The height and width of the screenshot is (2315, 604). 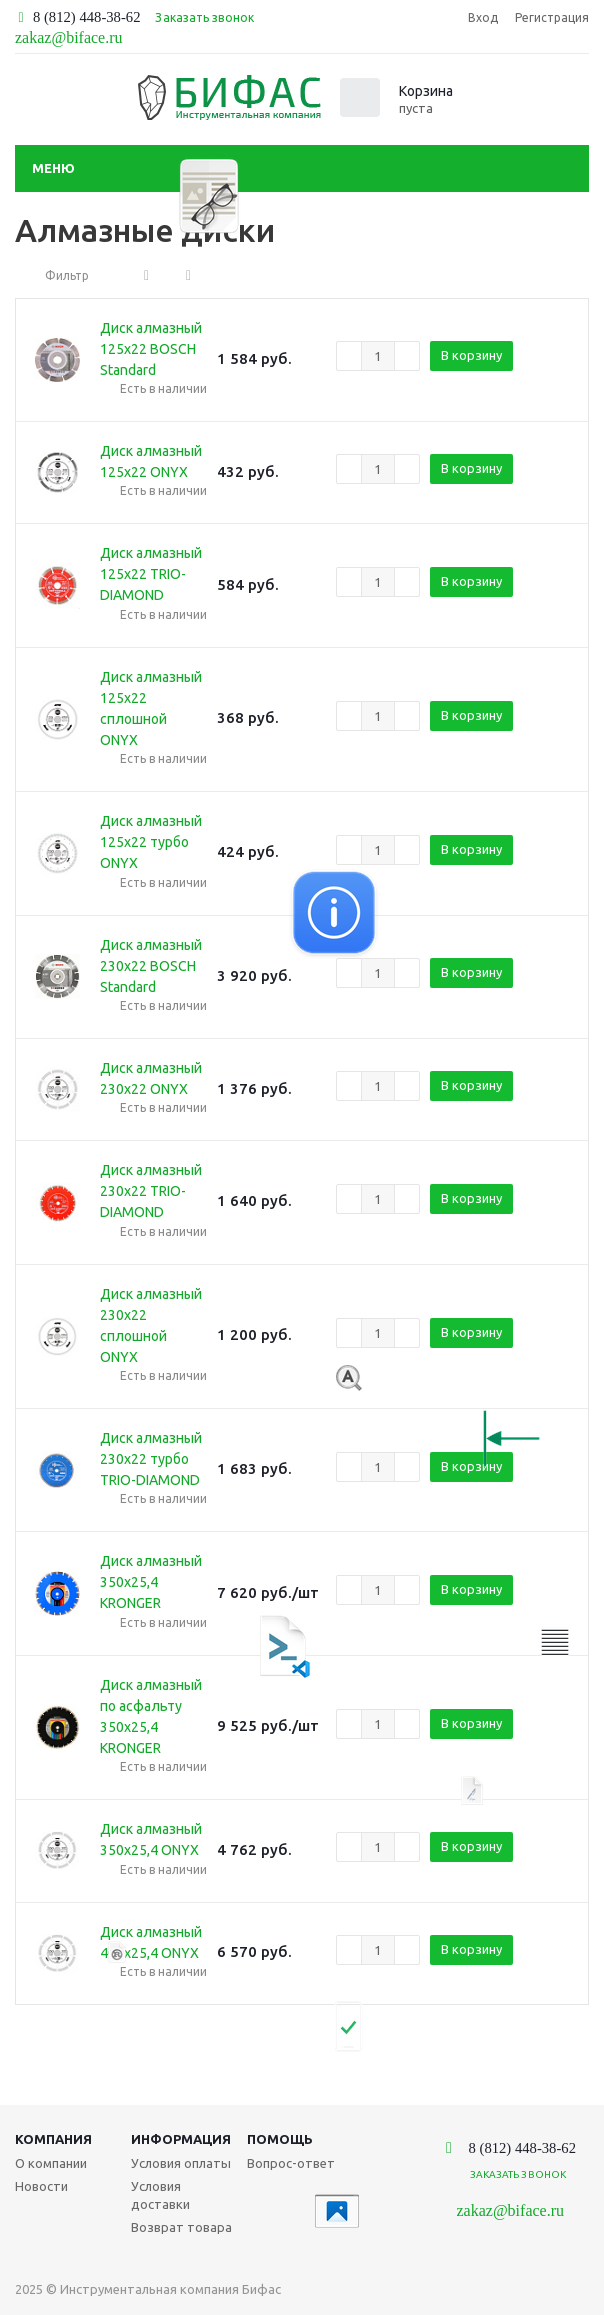 What do you see at coordinates (117, 1952) in the screenshot?
I see `a rust programming language source file` at bounding box center [117, 1952].